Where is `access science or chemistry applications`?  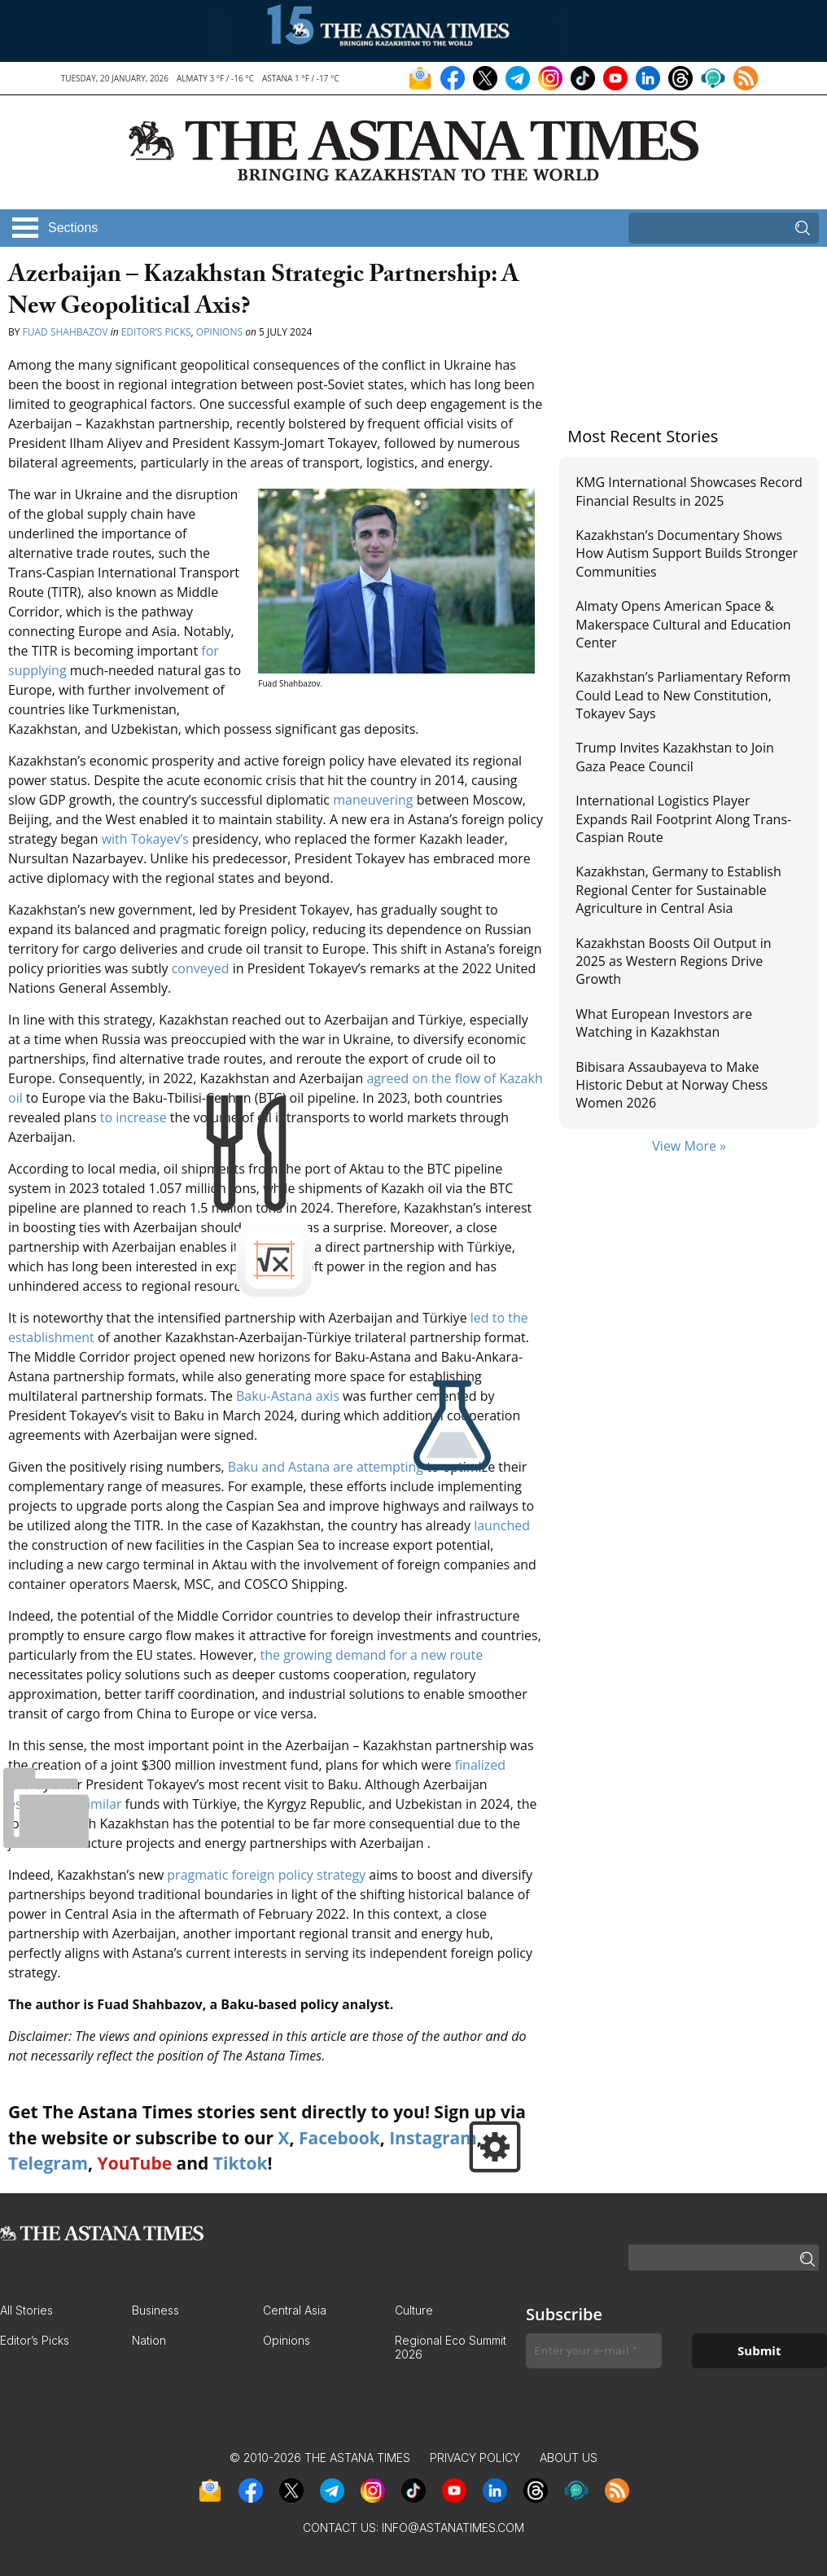
access science or chemistry applications is located at coordinates (452, 1425).